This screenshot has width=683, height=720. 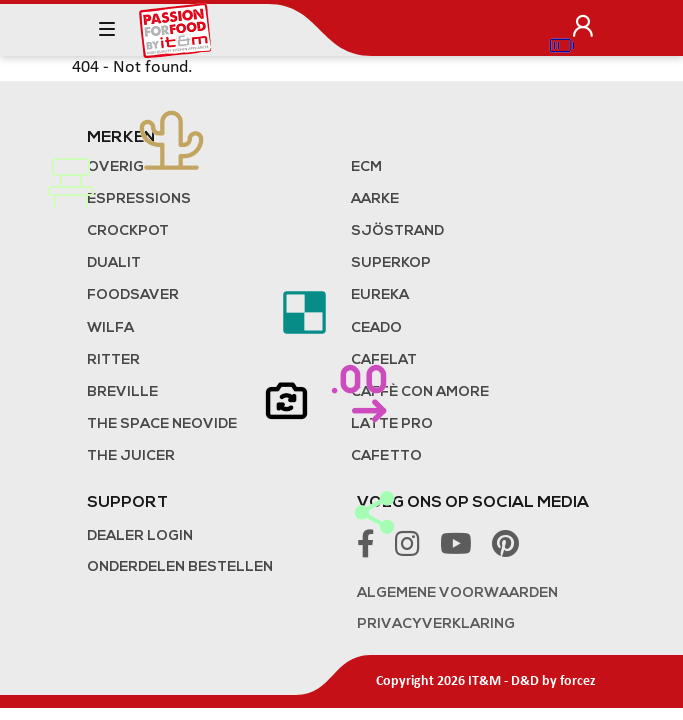 What do you see at coordinates (360, 393) in the screenshot?
I see `move decimal places to the right` at bounding box center [360, 393].